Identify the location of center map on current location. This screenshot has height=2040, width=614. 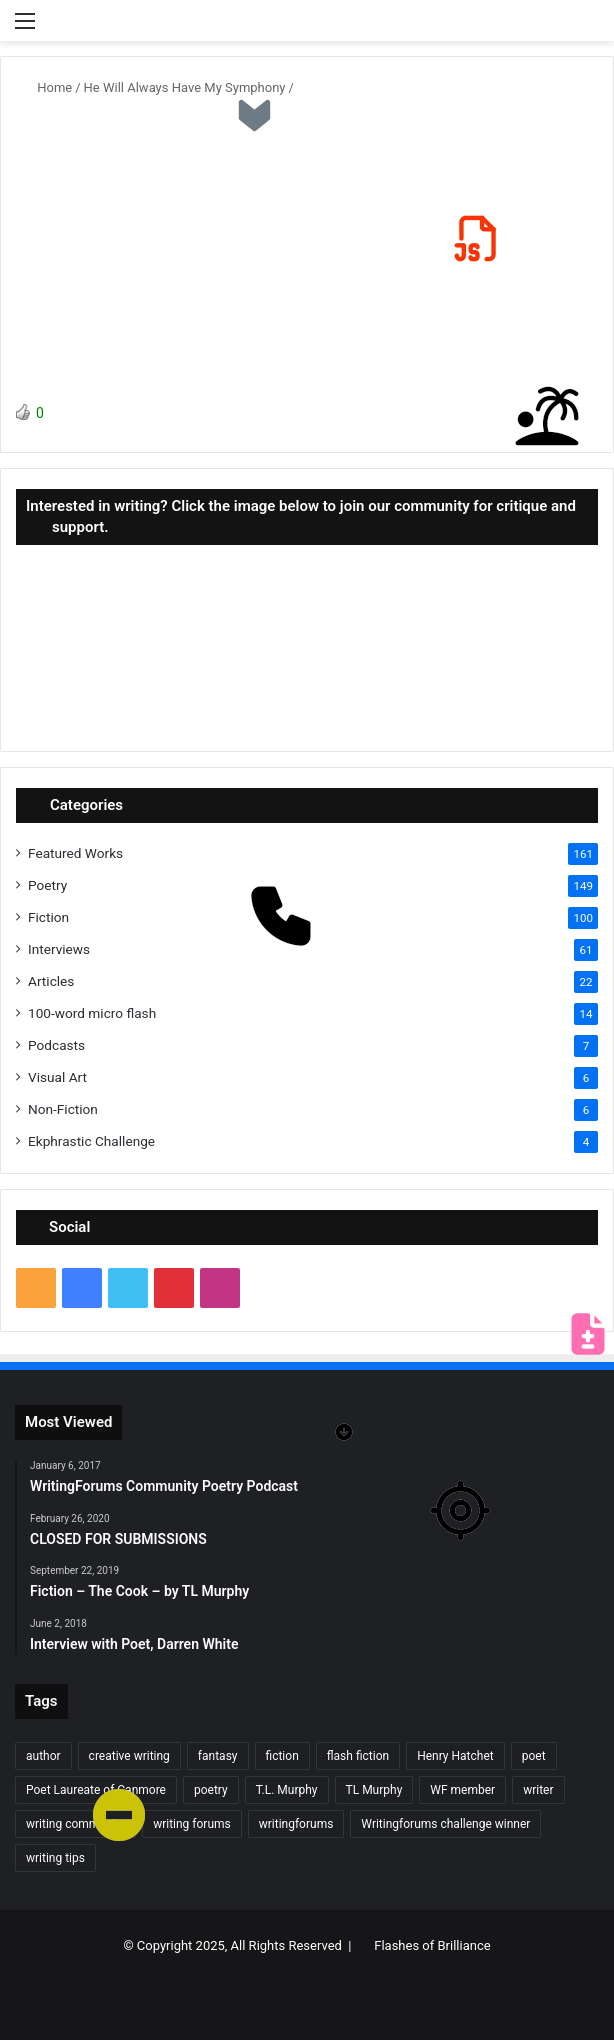
(460, 1510).